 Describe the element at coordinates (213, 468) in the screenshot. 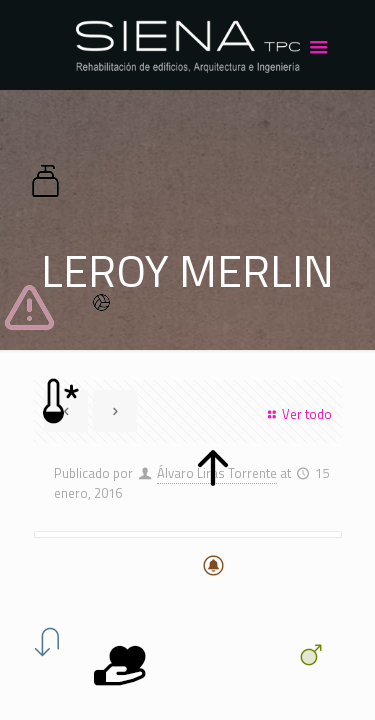

I see `scroll to top of page` at that location.